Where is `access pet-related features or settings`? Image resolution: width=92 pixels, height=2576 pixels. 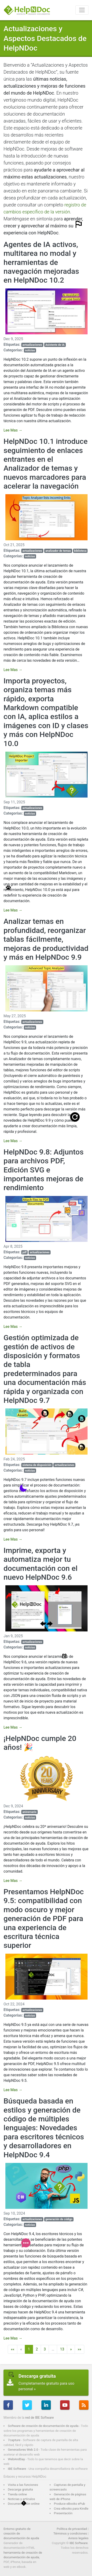
access pet-related features or settings is located at coordinates (8, 887).